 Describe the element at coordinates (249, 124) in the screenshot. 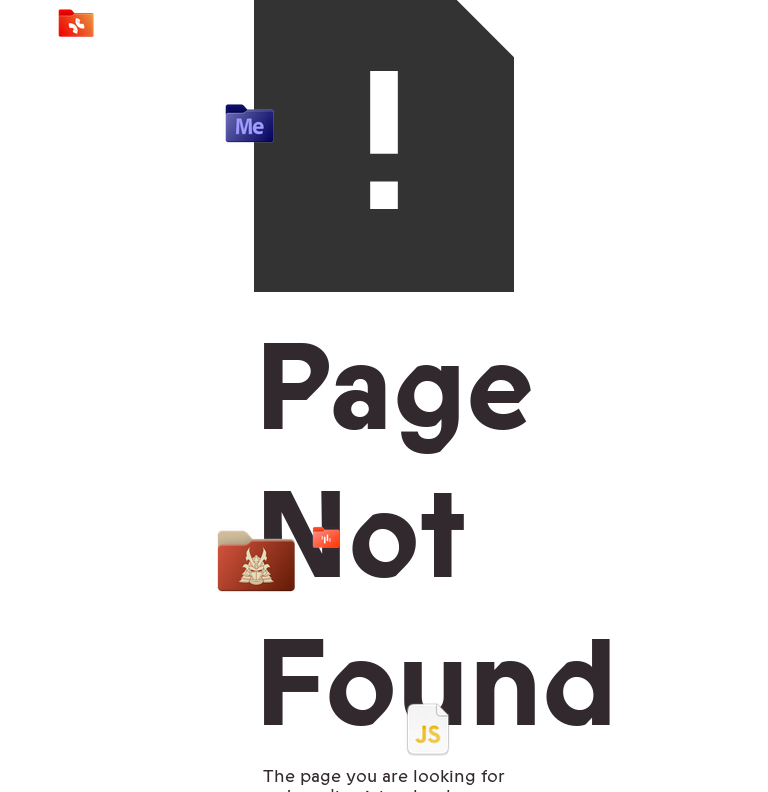

I see `open adobe media encoder project folder` at that location.